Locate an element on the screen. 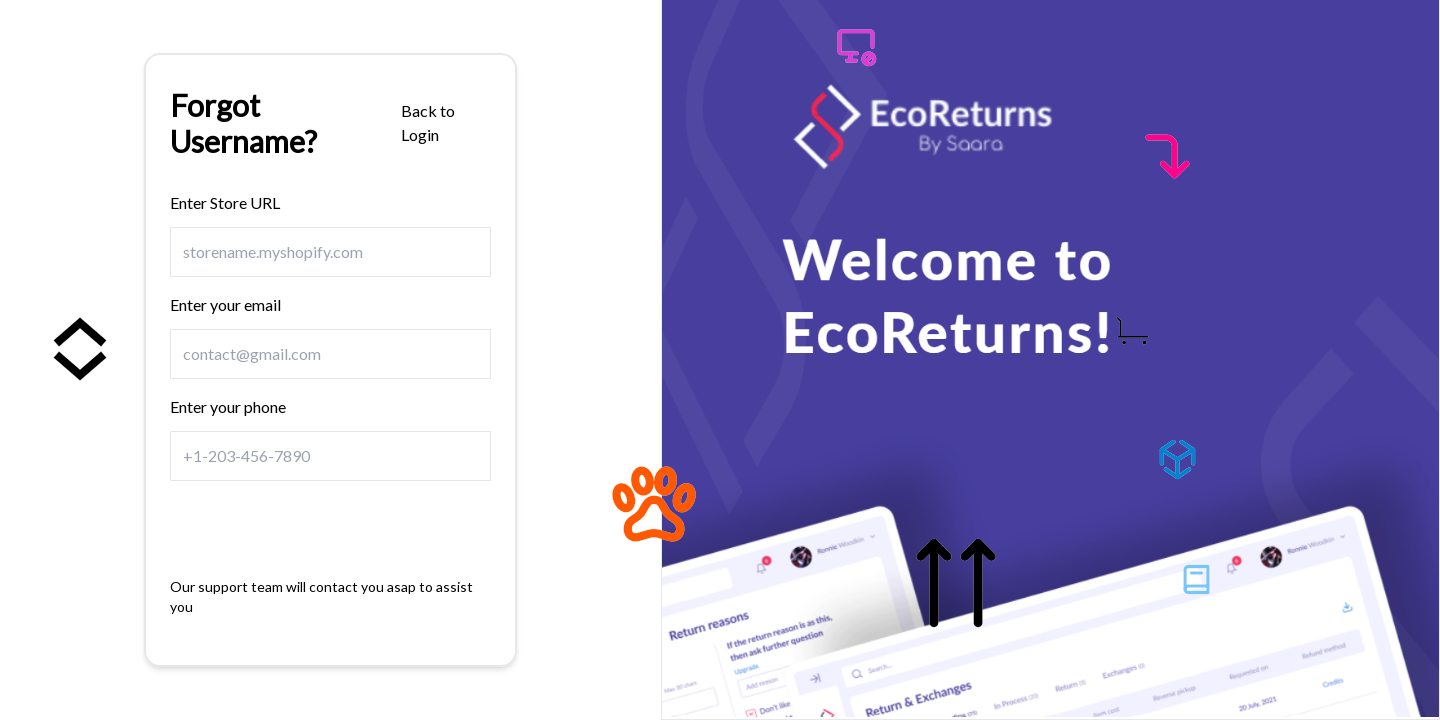  sort items in ascending order is located at coordinates (956, 583).